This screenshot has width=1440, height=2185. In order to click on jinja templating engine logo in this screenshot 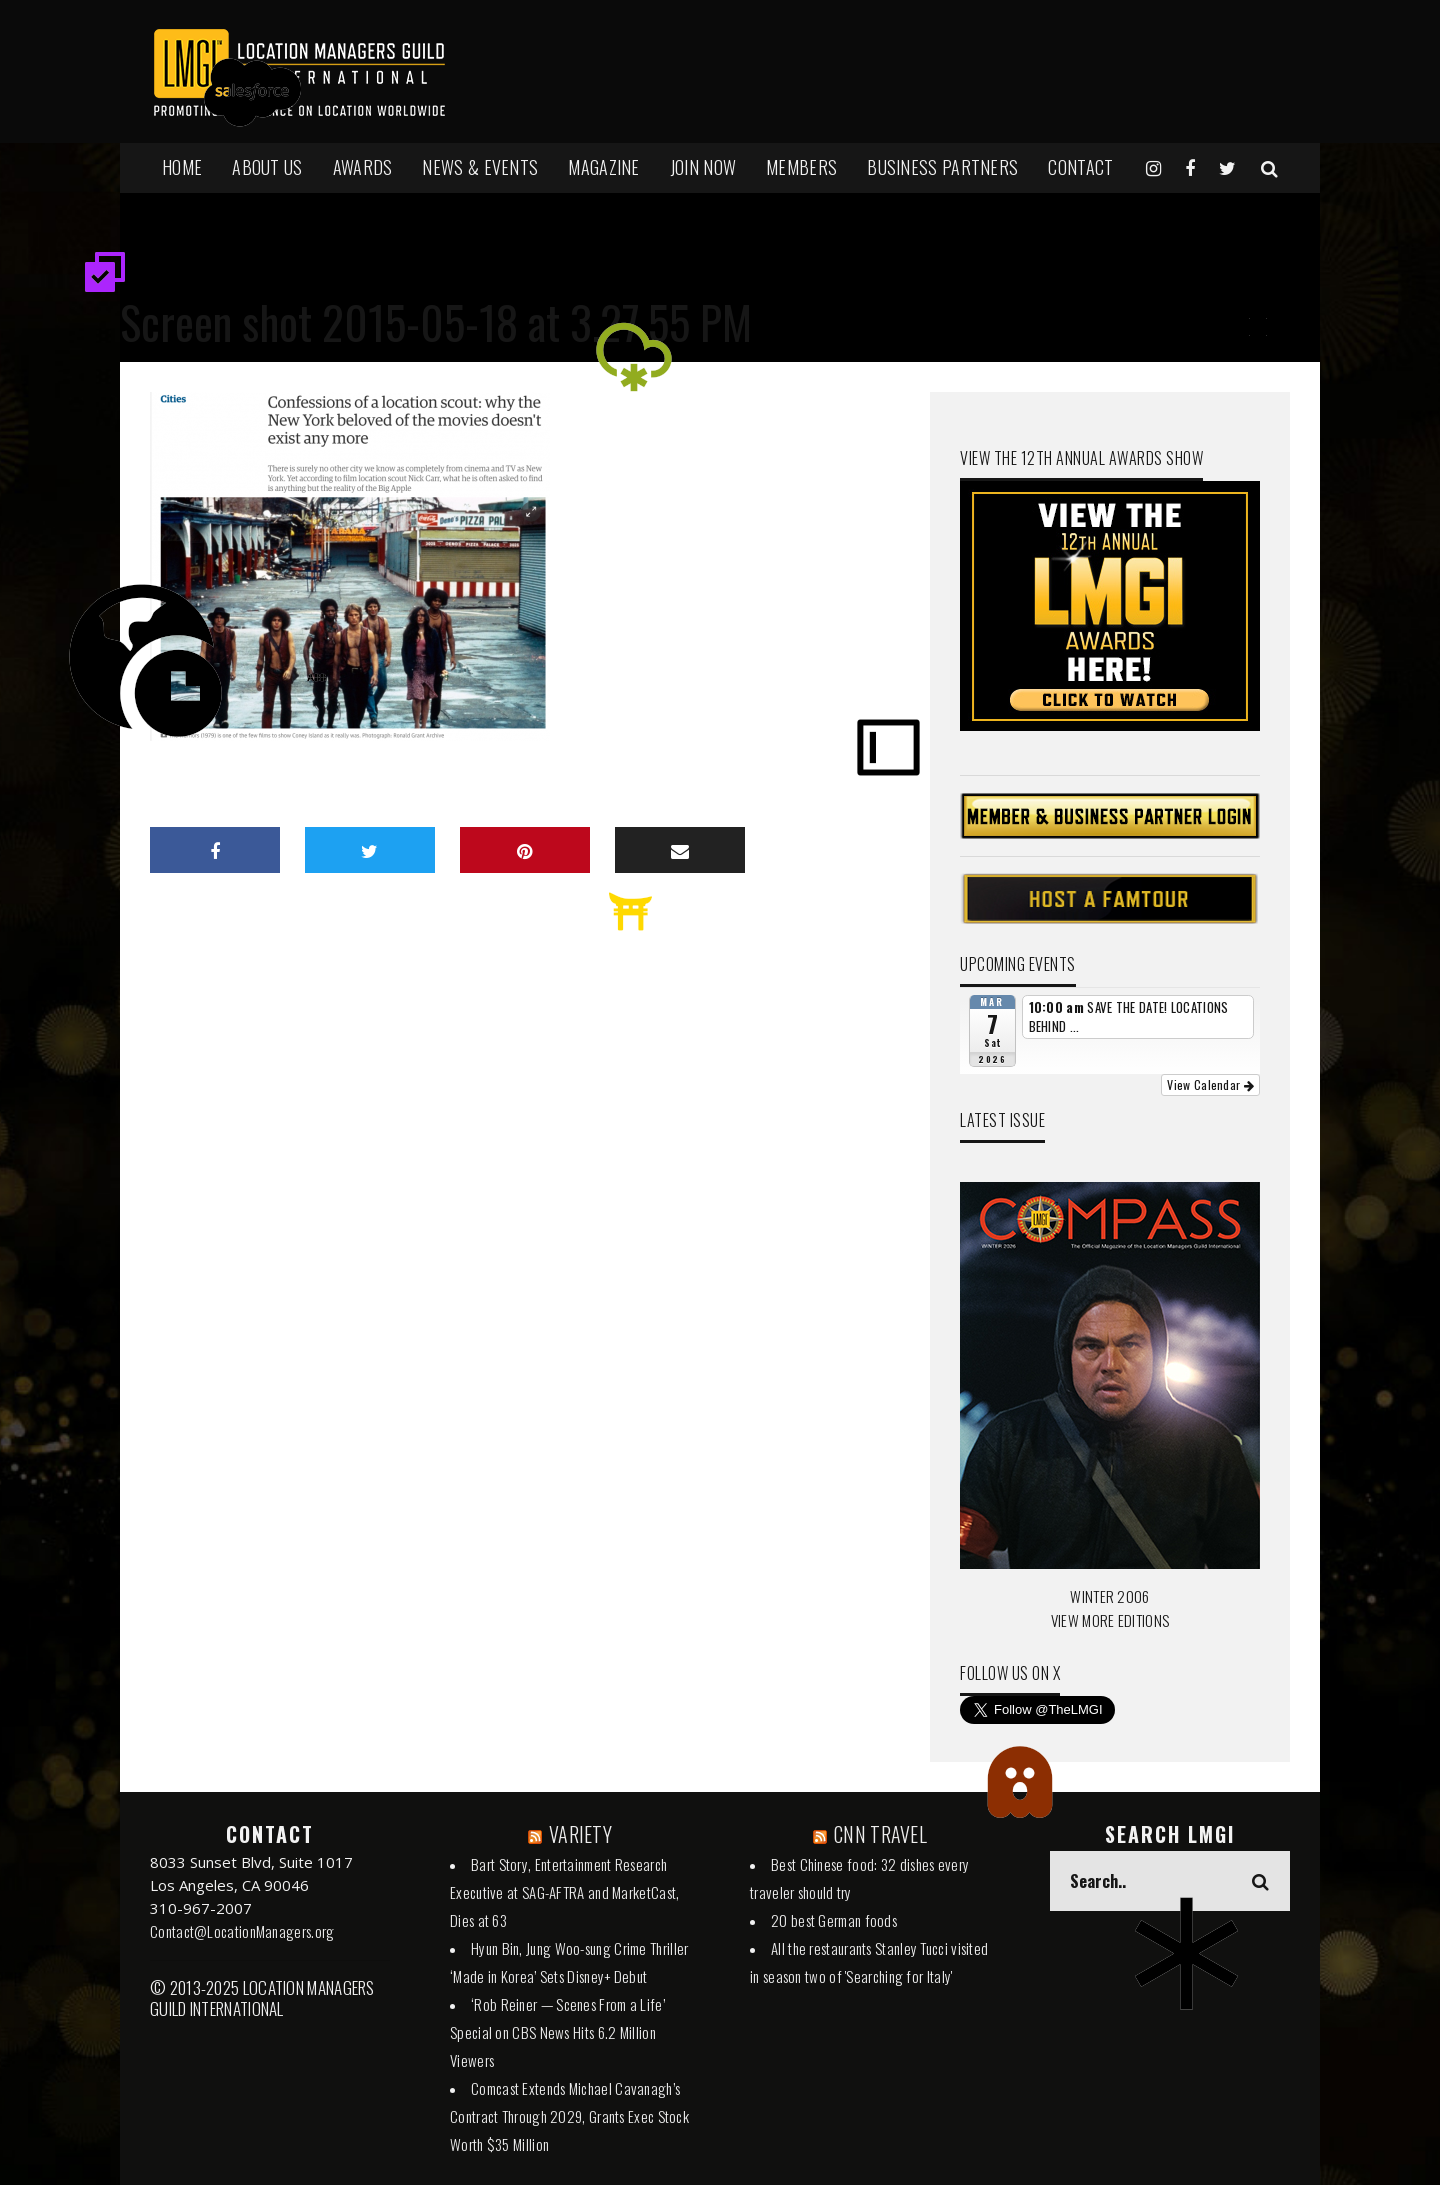, I will do `click(630, 911)`.